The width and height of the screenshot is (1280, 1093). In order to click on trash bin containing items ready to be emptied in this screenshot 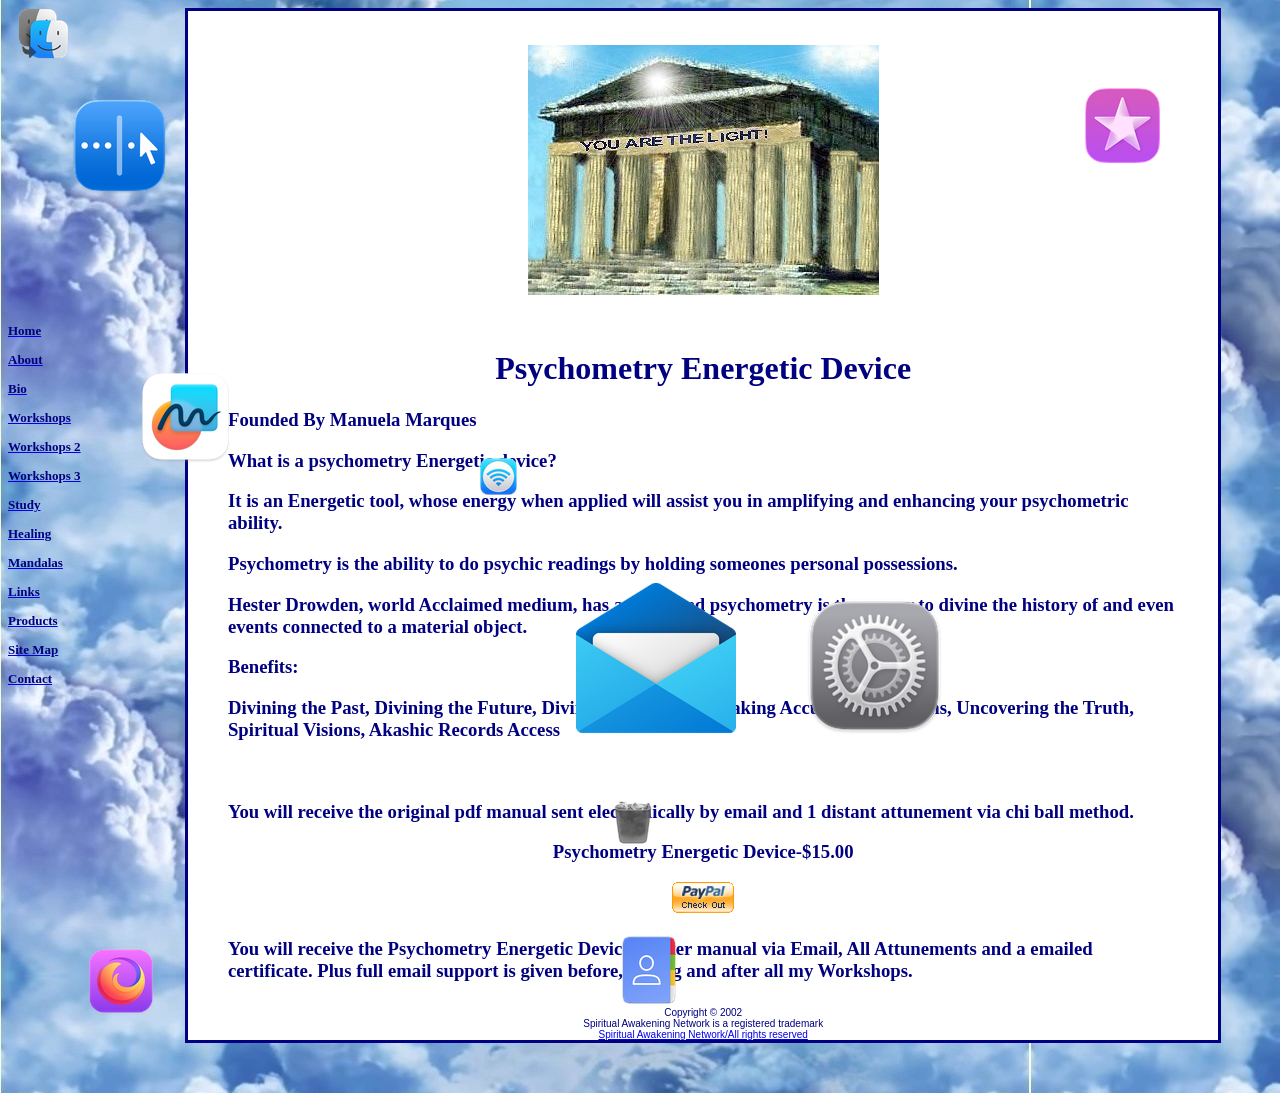, I will do `click(633, 823)`.